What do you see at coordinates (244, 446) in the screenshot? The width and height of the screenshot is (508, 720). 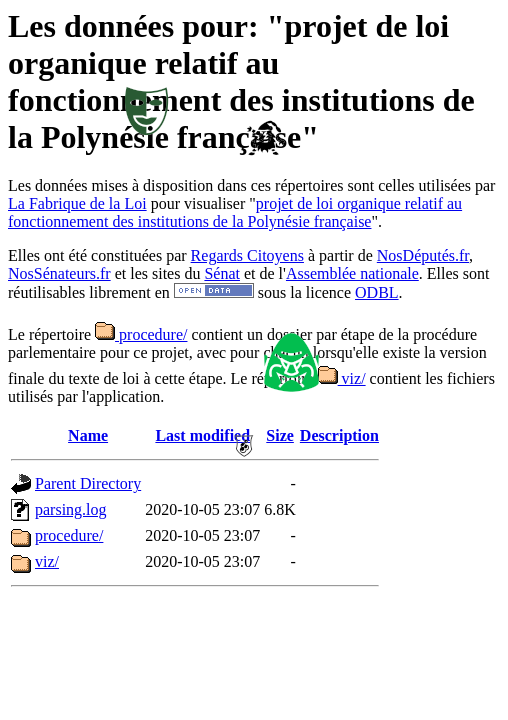 I see `indicates acid resistance or protection status` at bounding box center [244, 446].